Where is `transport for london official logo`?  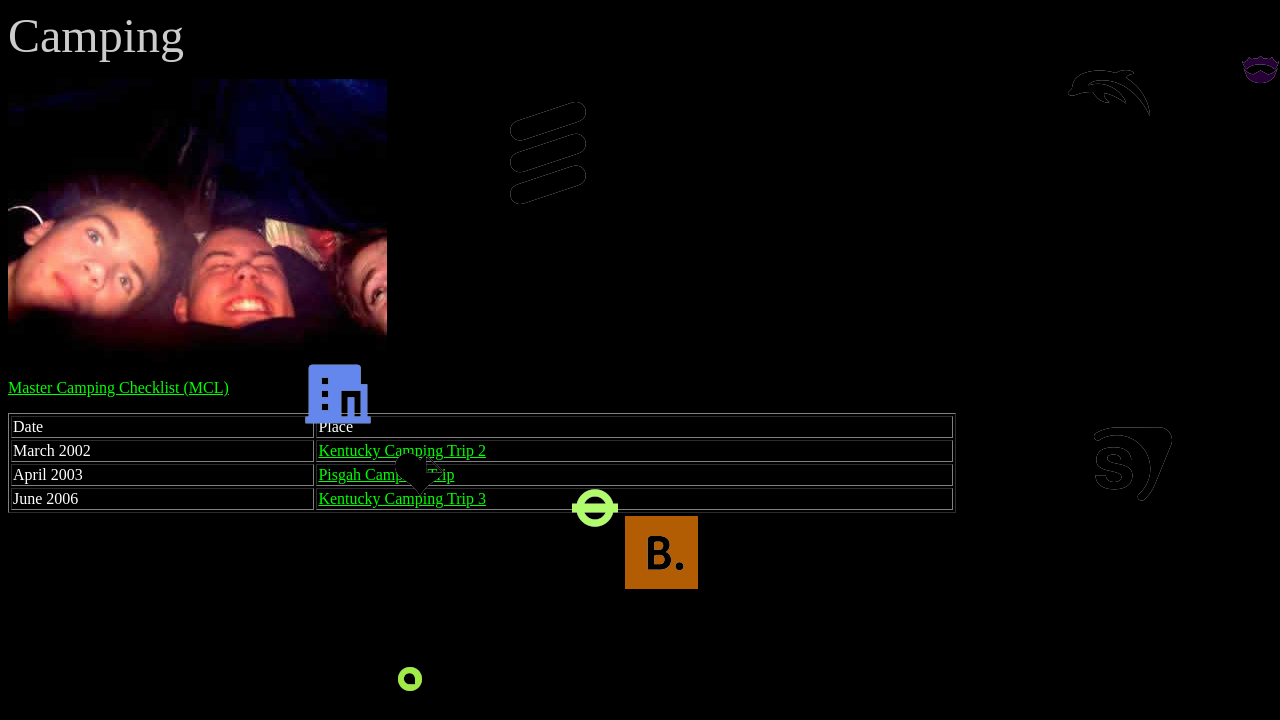
transport for london official logo is located at coordinates (595, 508).